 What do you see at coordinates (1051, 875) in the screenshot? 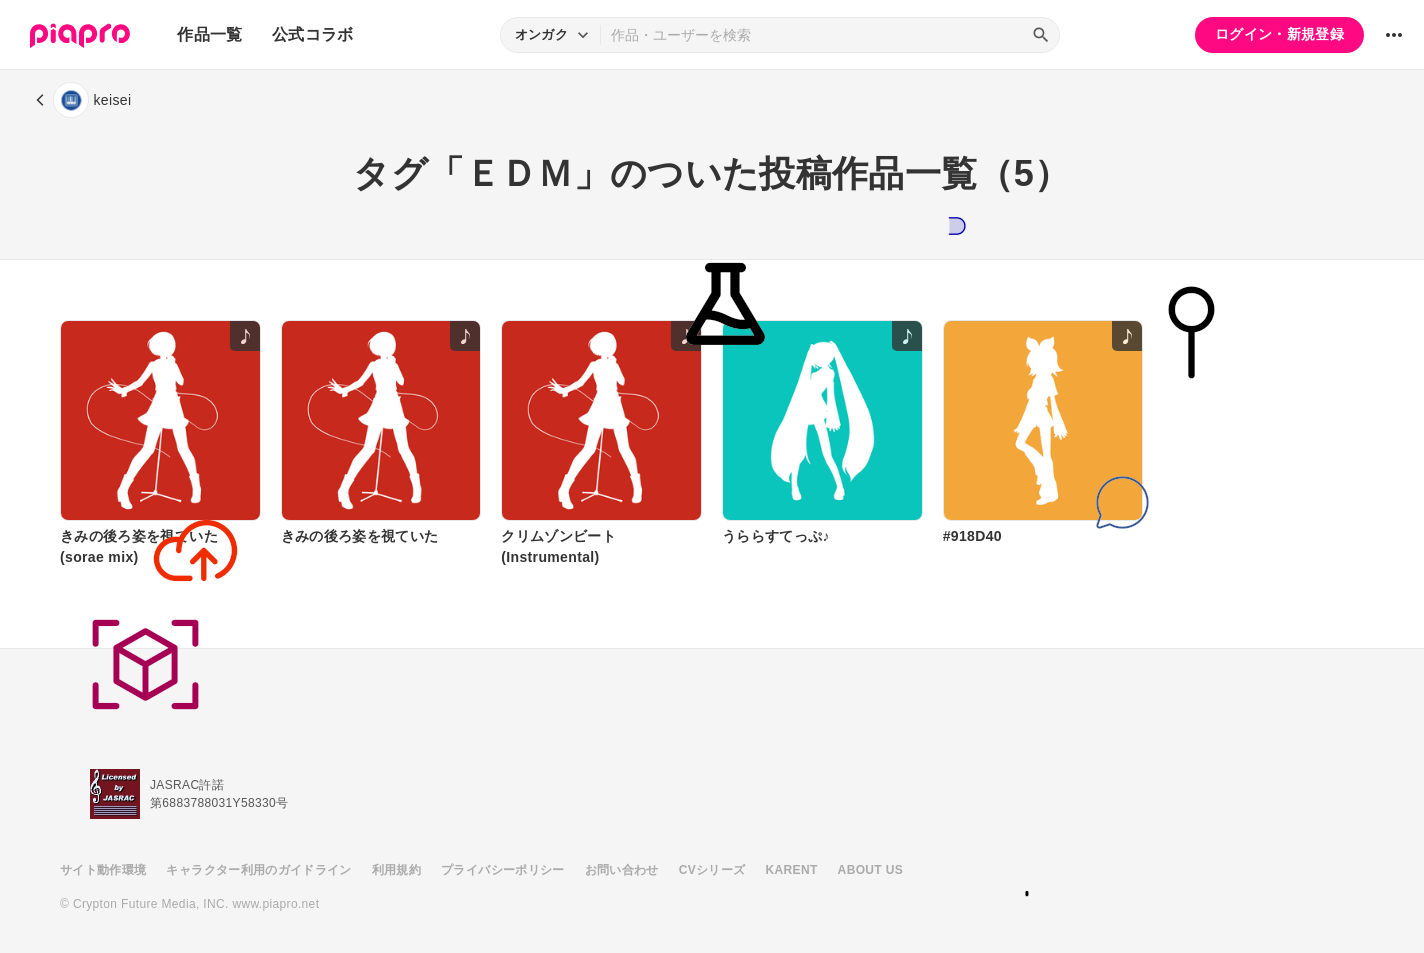
I see `indicates no cellular signal available` at bounding box center [1051, 875].